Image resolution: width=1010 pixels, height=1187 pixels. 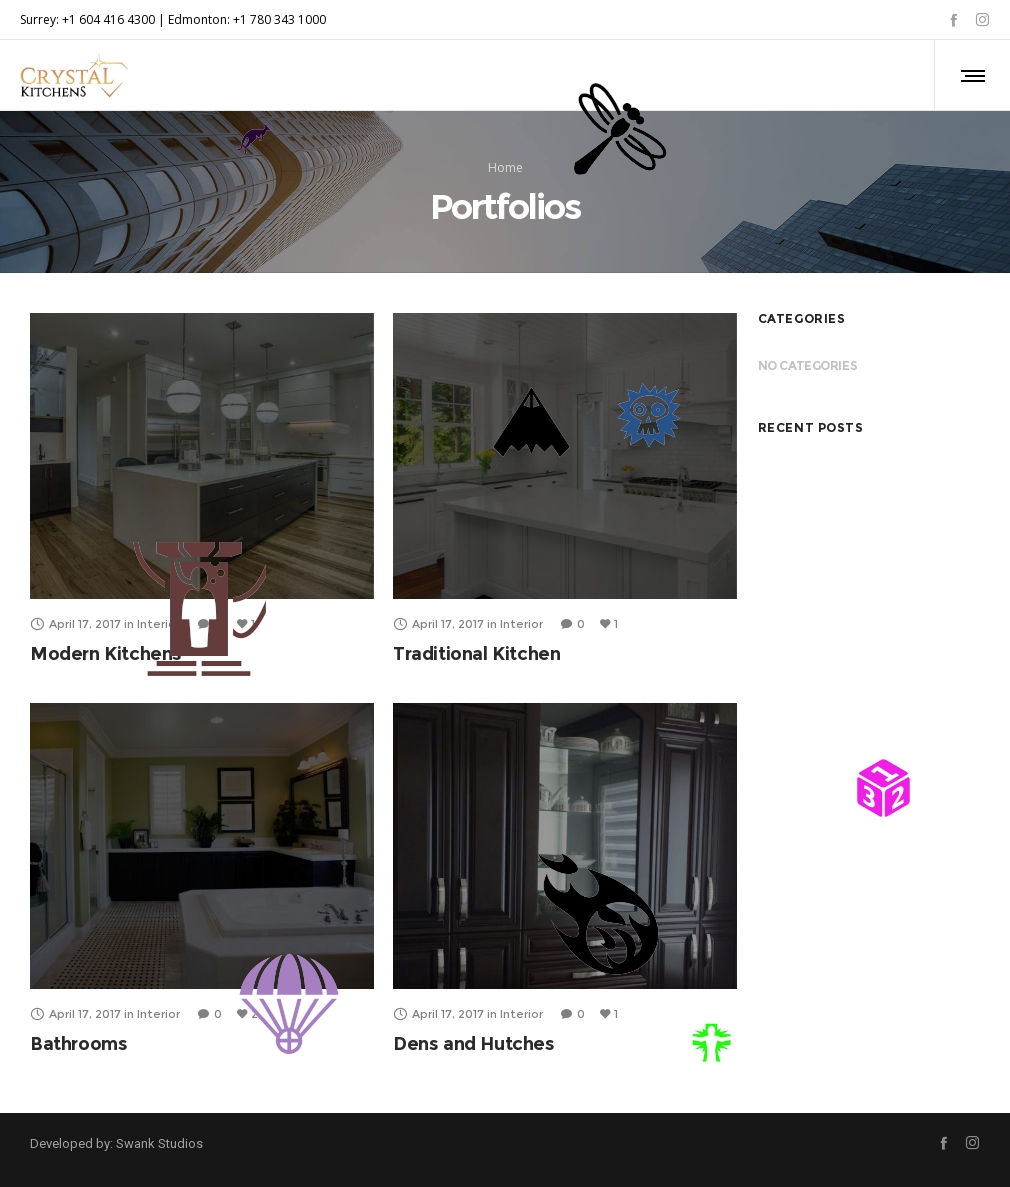 I want to click on indicates a hot streak or trending content, so click(x=598, y=913).